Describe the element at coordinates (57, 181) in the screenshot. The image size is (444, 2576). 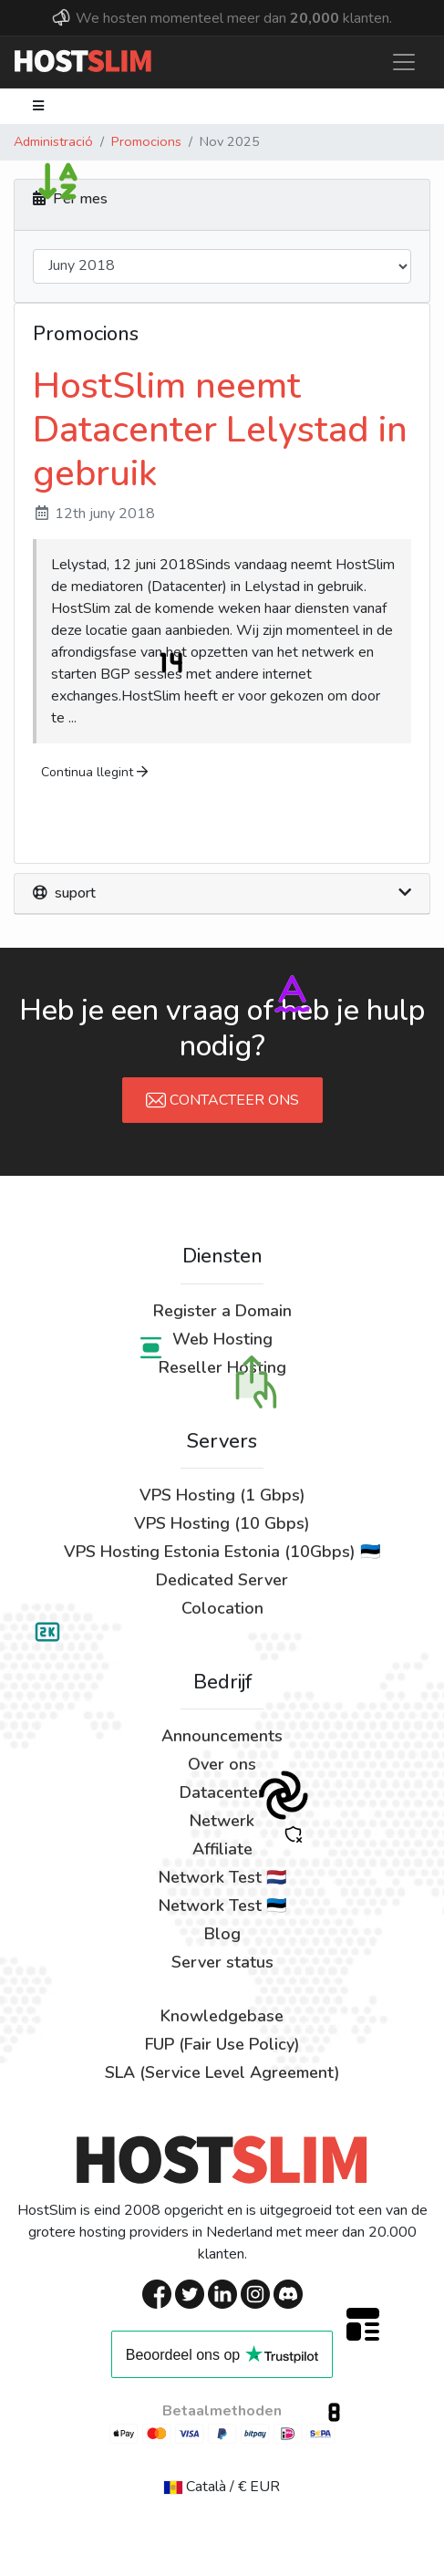
I see `sort items alphabetically from A to Z` at that location.